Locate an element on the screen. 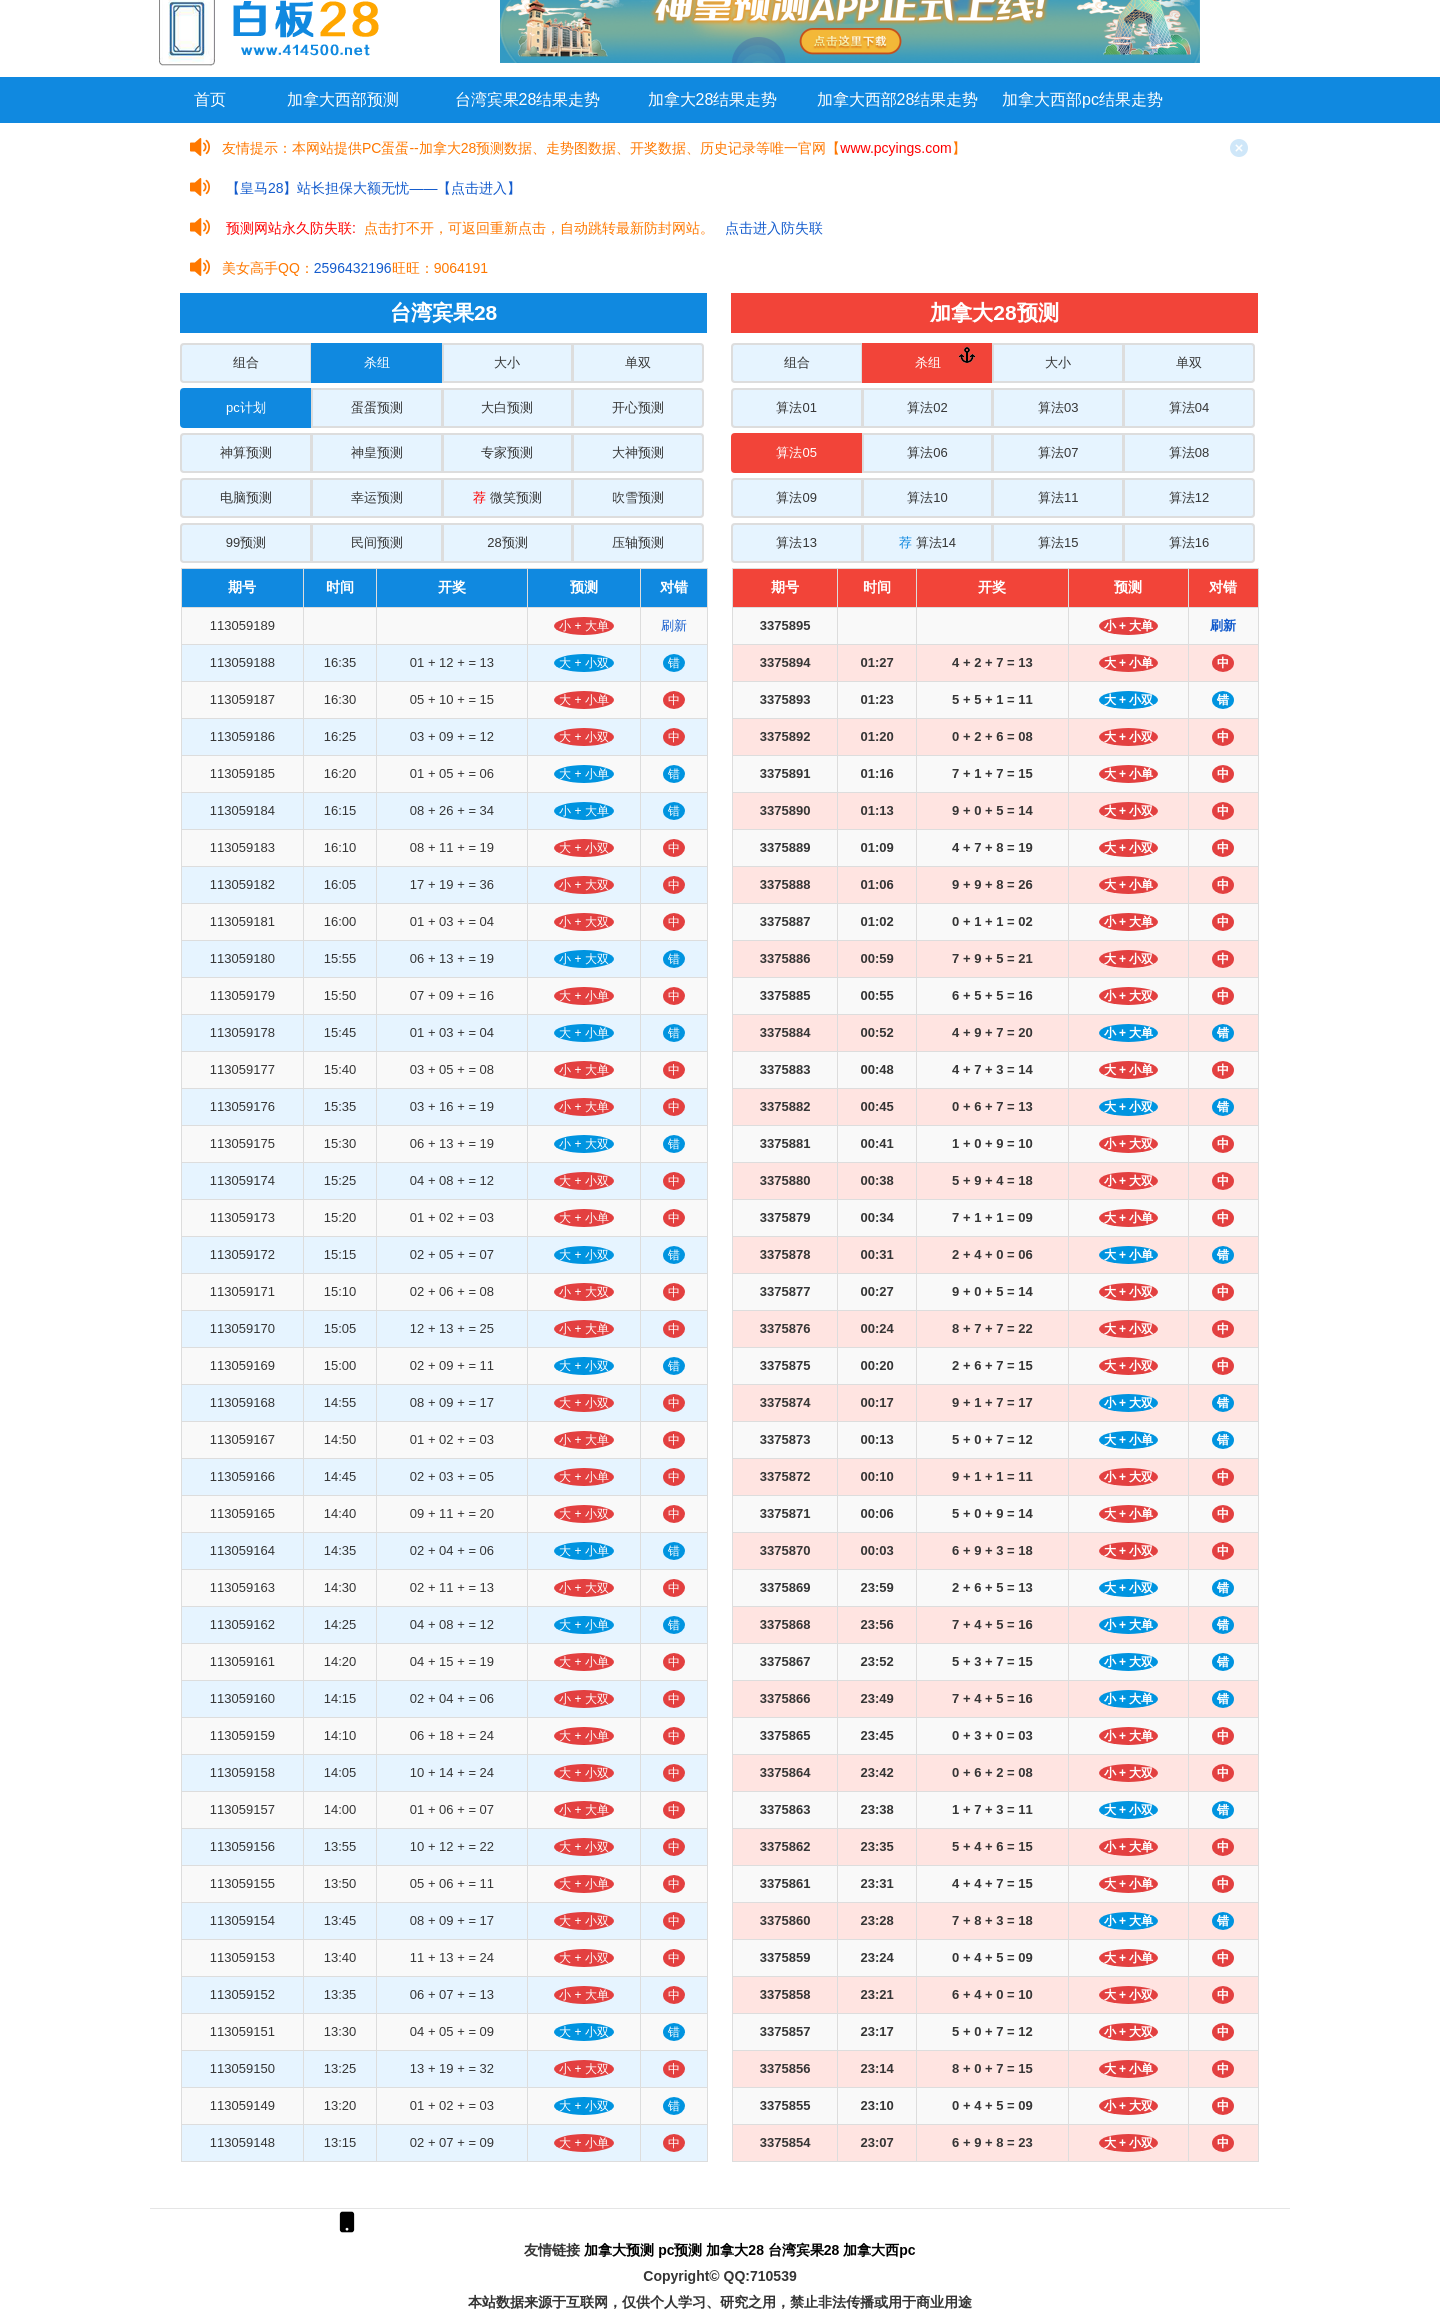  indicates mobile device or smartphone is located at coordinates (347, 2222).